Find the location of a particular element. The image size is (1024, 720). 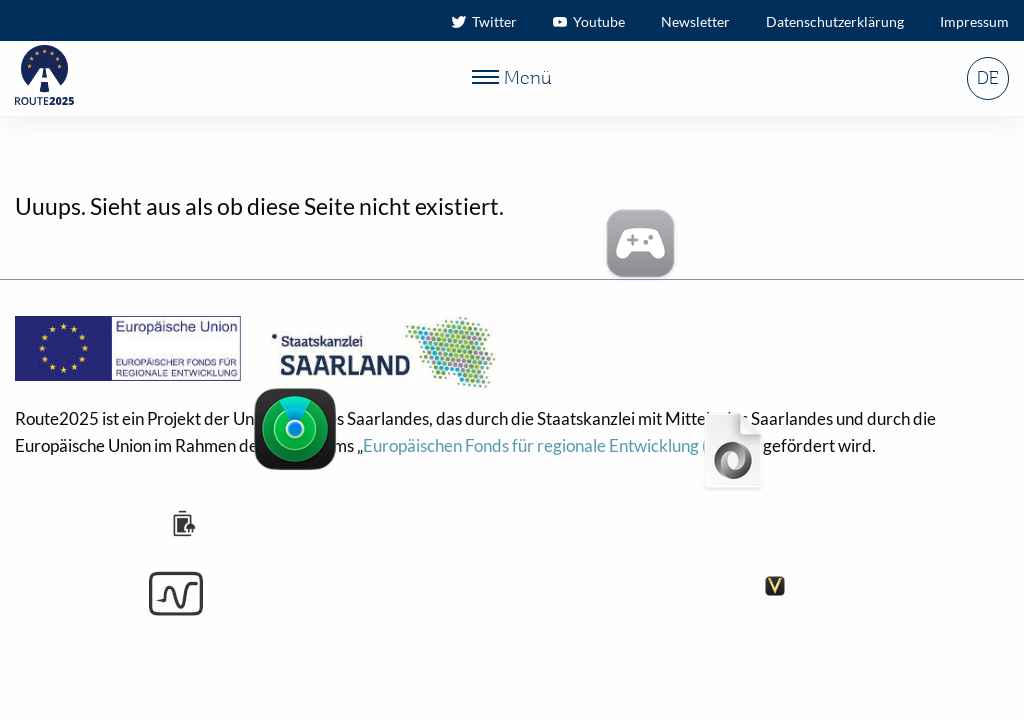

view battery and power management settings is located at coordinates (182, 523).